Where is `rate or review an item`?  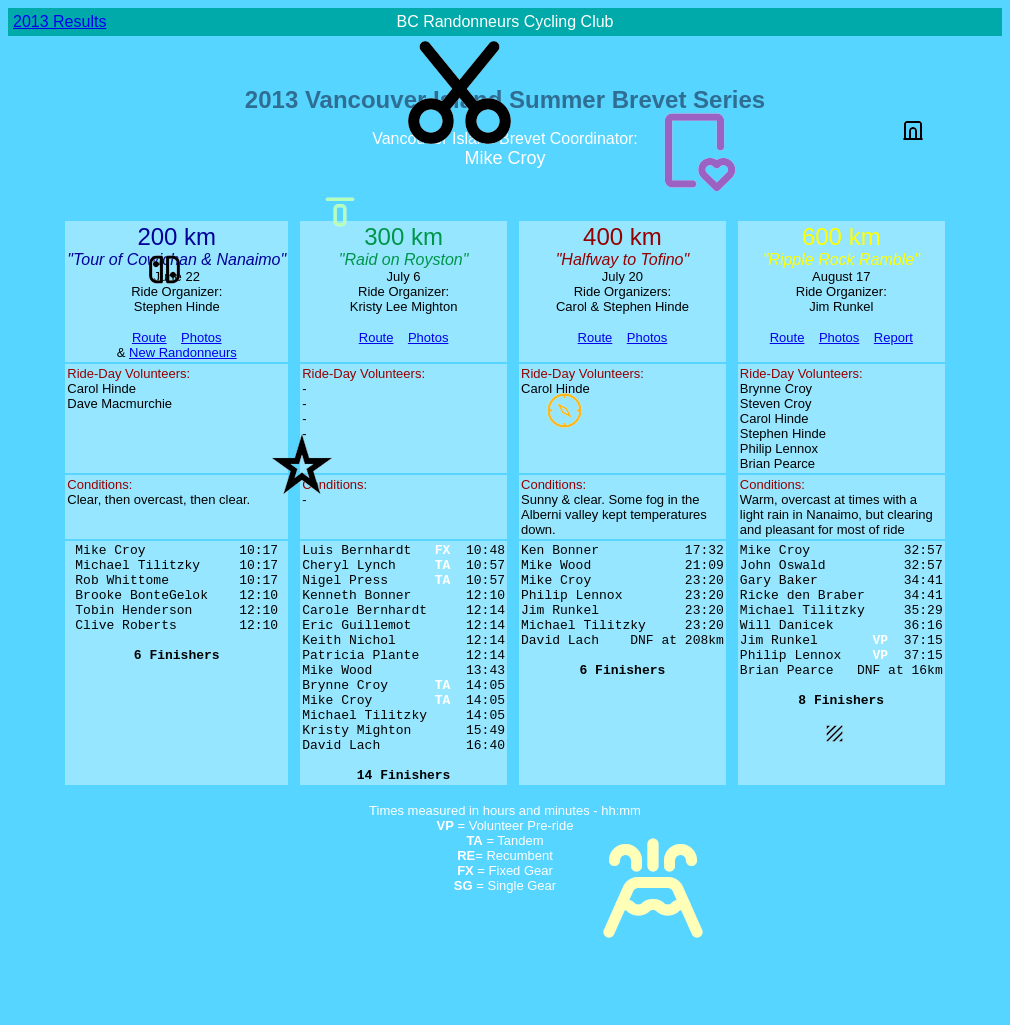
rate or review an item is located at coordinates (302, 464).